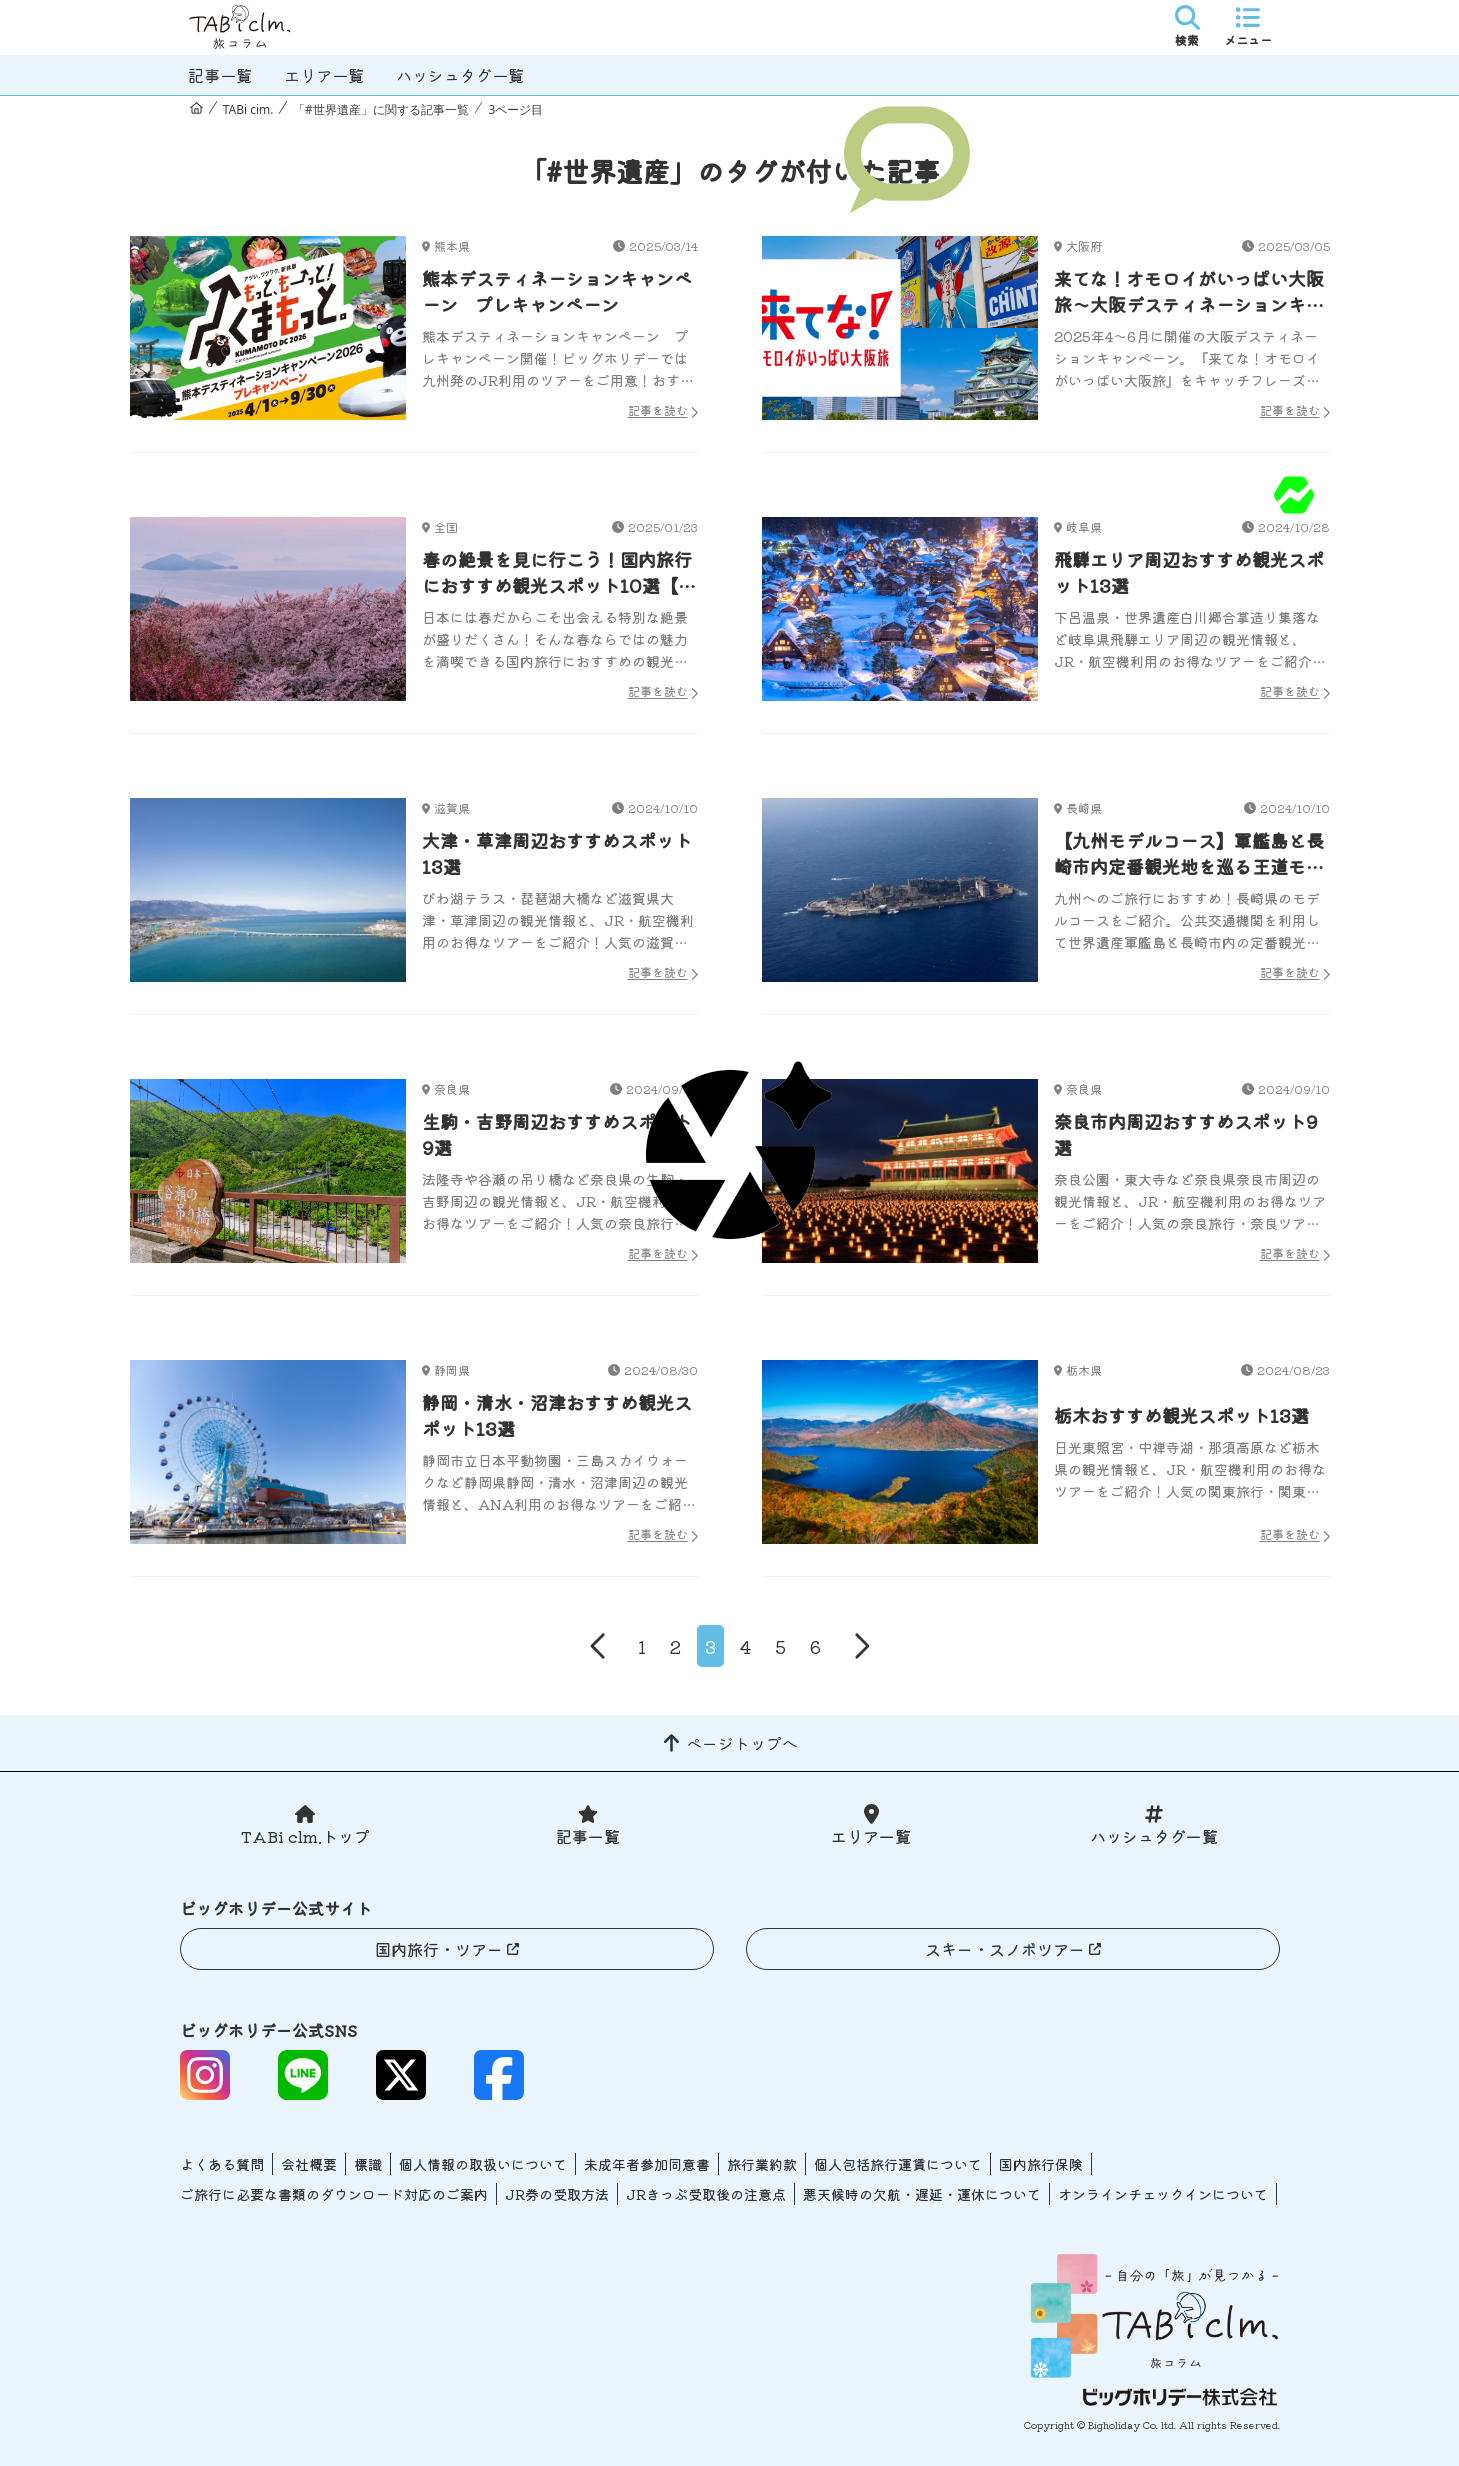 The height and width of the screenshot is (2466, 1459). I want to click on visit The Conversation website, so click(907, 160).